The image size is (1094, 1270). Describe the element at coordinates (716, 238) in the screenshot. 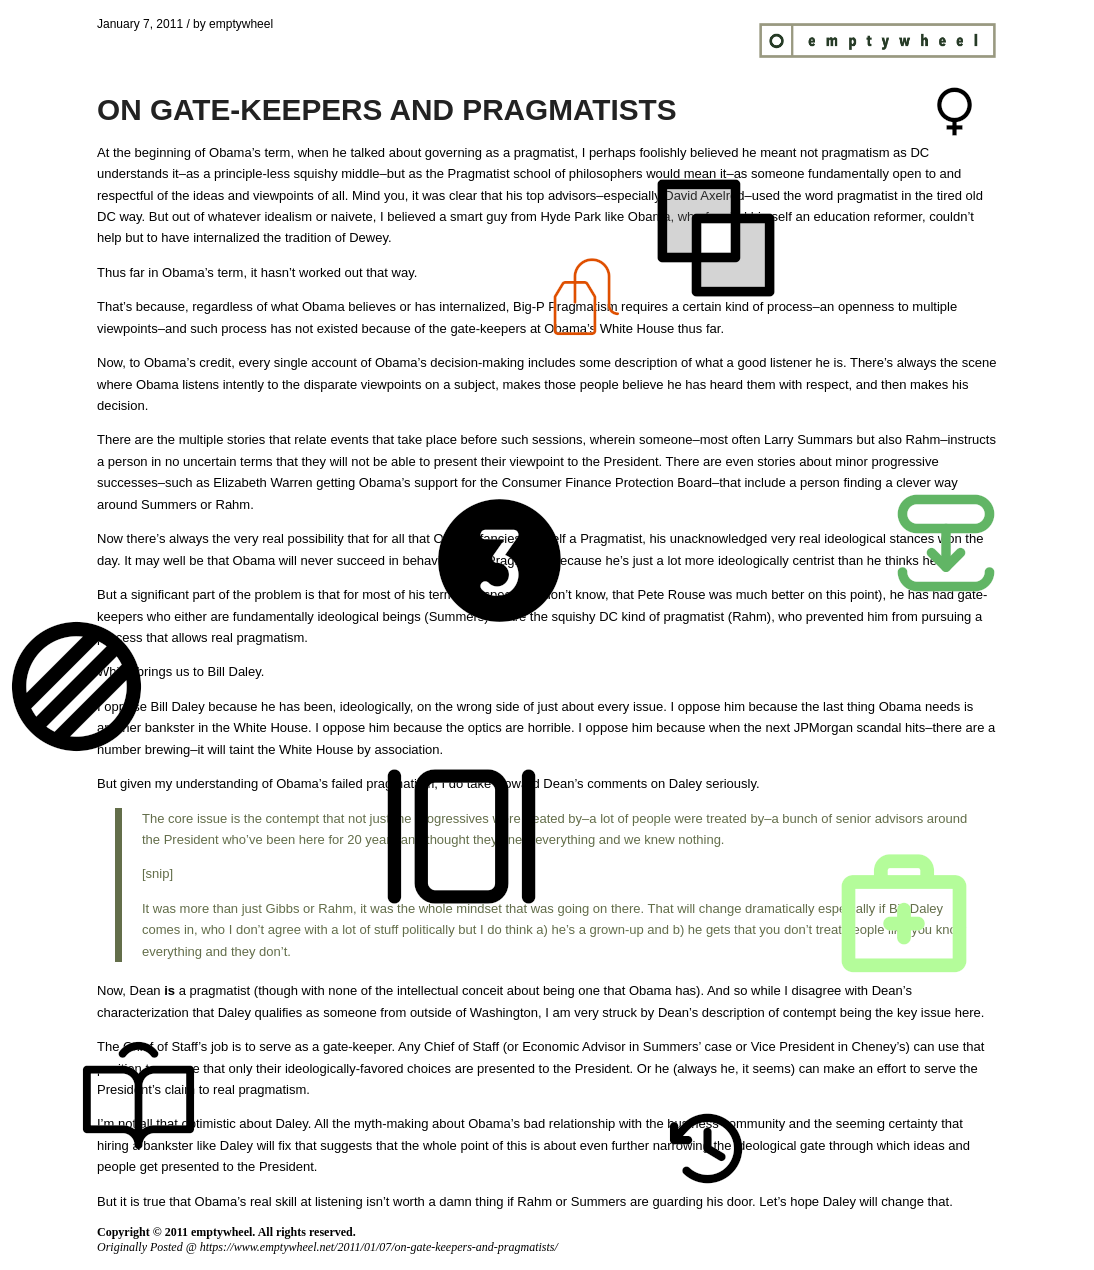

I see `exclude overlapping areas in a design tool` at that location.